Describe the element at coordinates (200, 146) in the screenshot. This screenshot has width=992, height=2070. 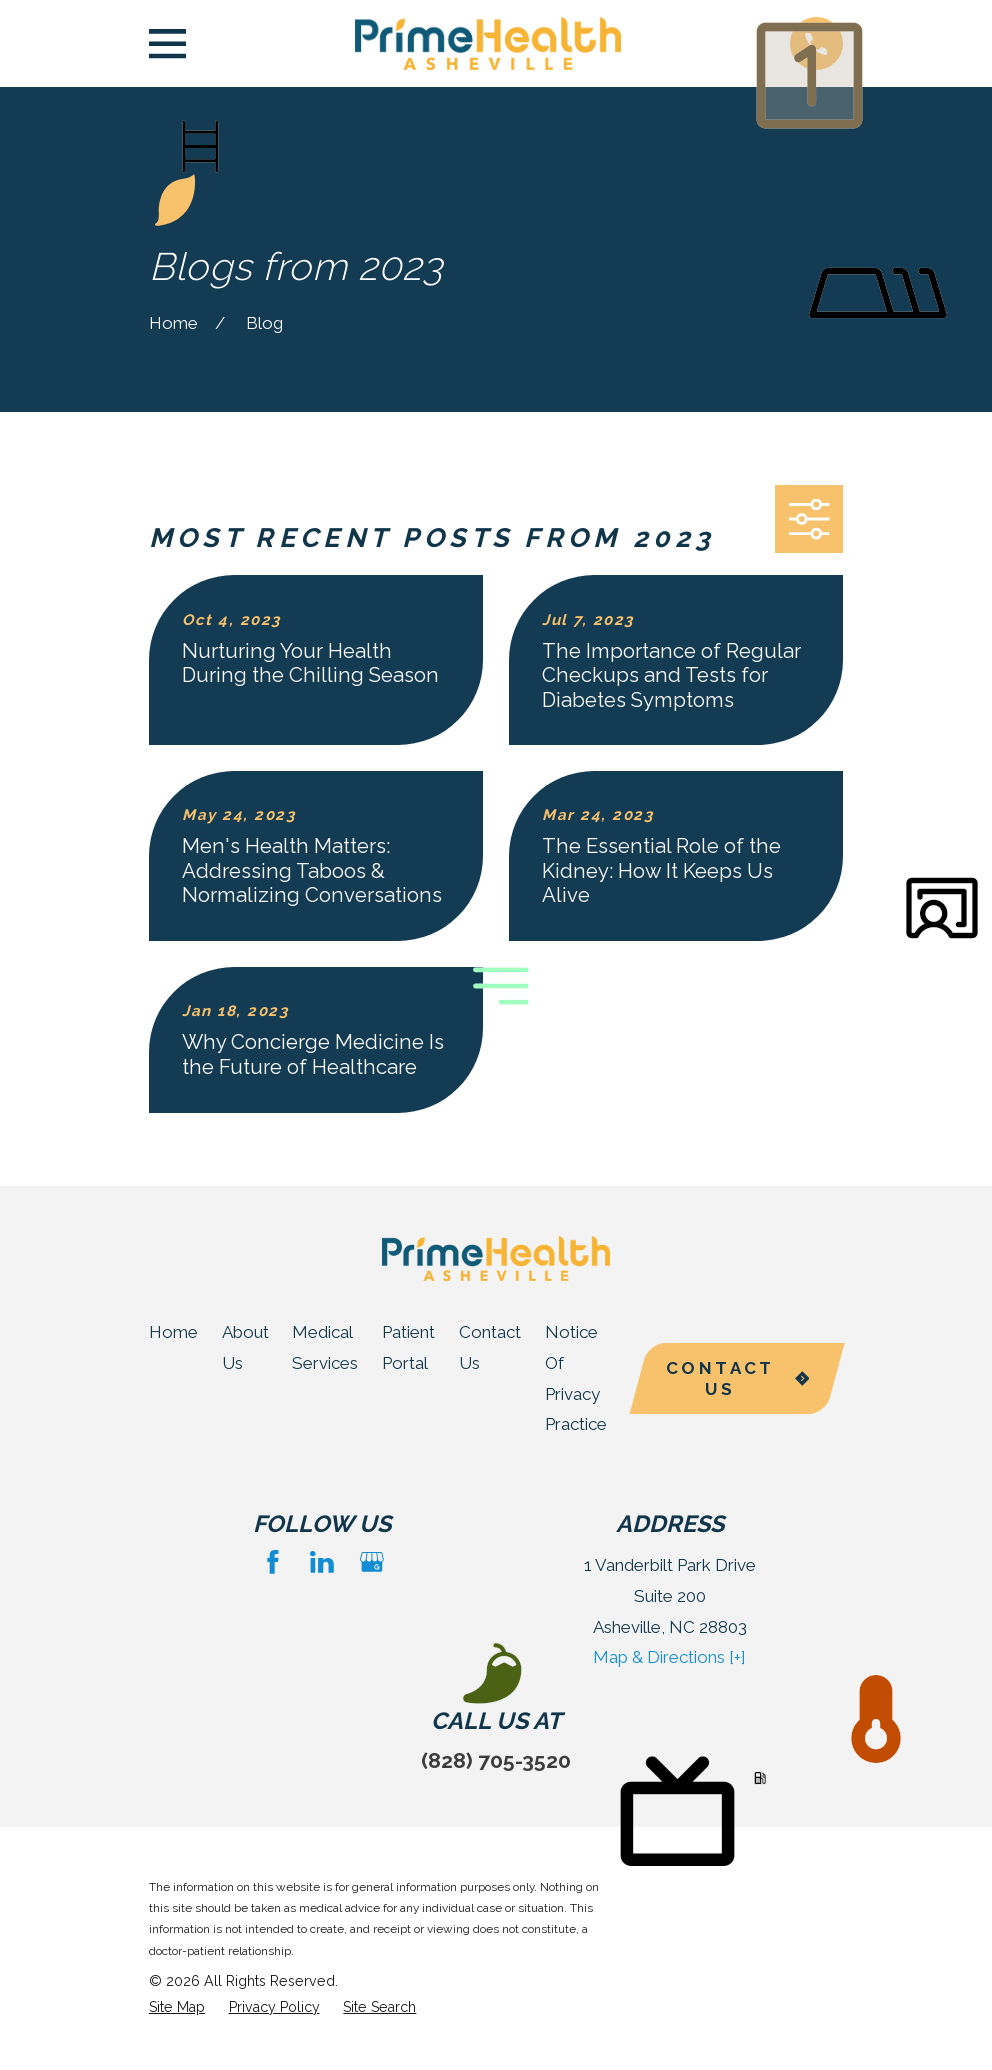
I see `access step-by-step instructions or tutorials` at that location.